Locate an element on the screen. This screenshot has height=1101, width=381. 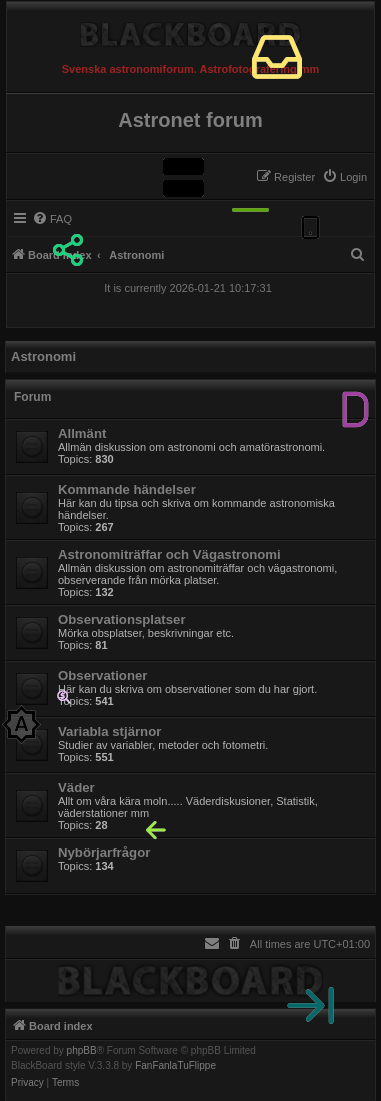
search for pricing or cost information is located at coordinates (64, 697).